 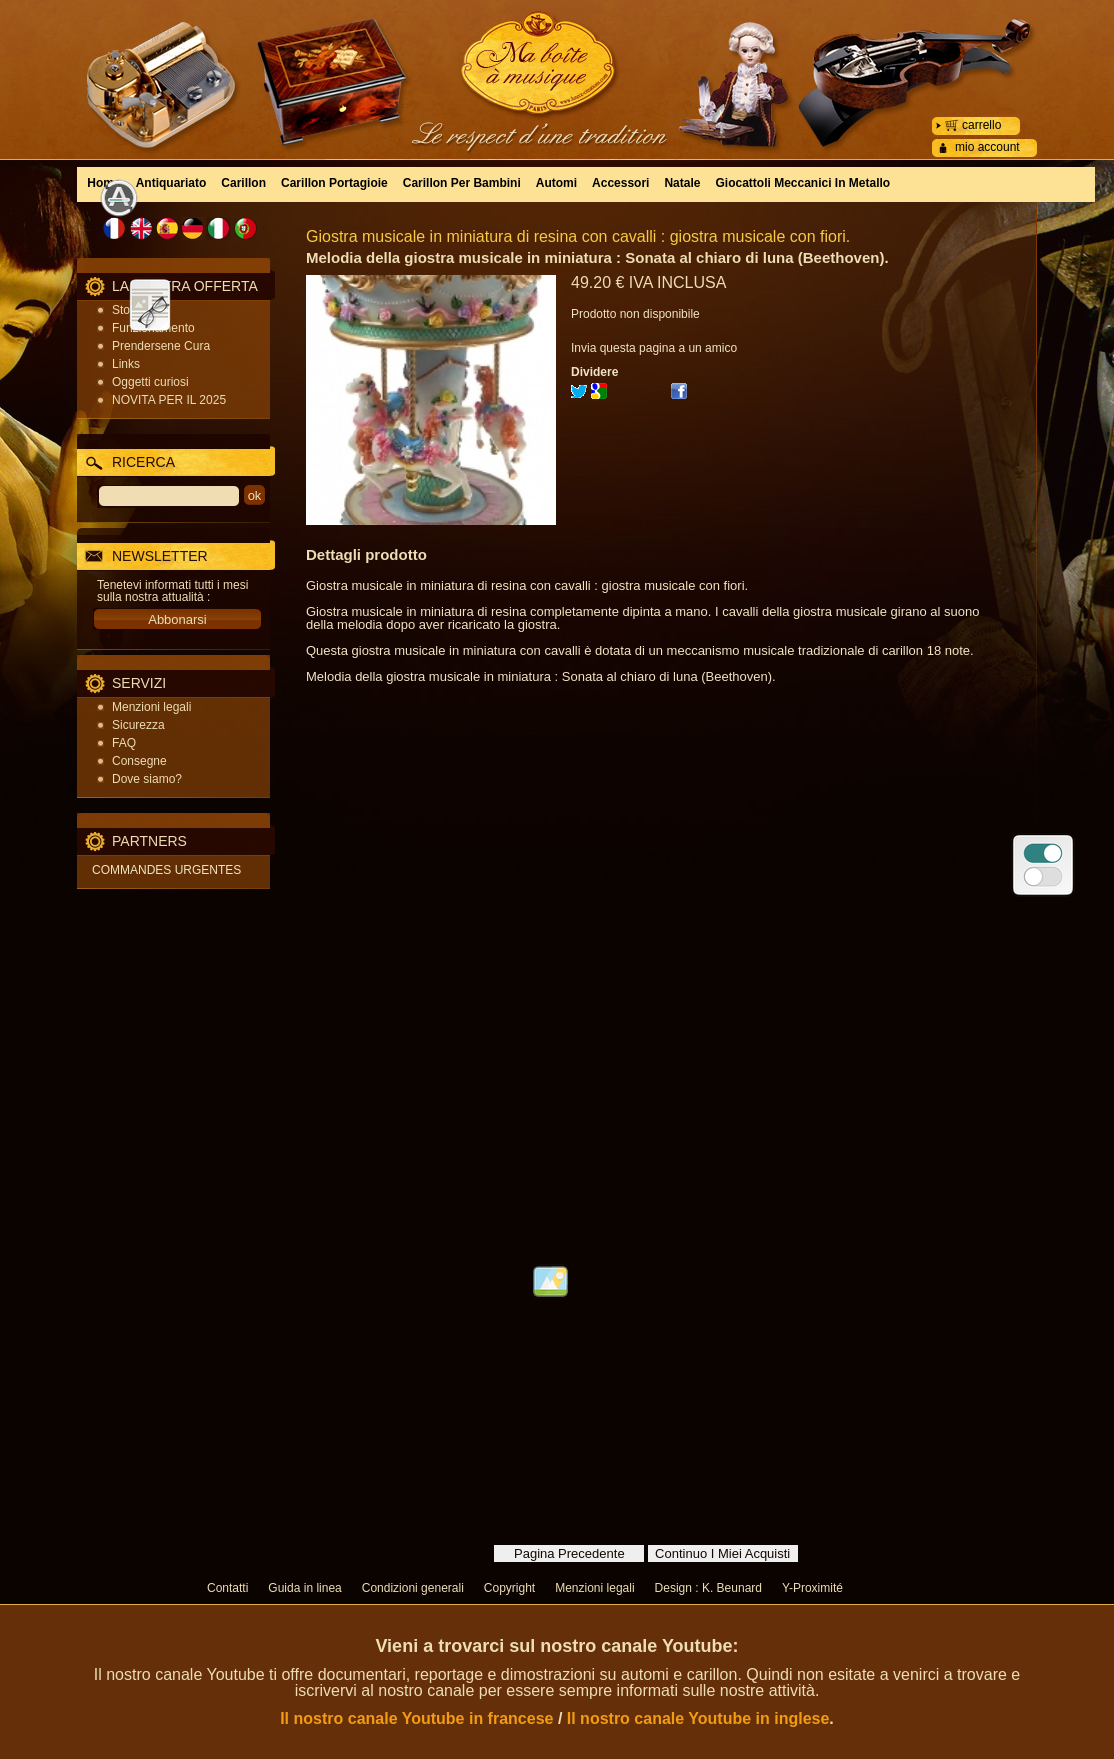 What do you see at coordinates (150, 305) in the screenshot?
I see `open the documents app` at bounding box center [150, 305].